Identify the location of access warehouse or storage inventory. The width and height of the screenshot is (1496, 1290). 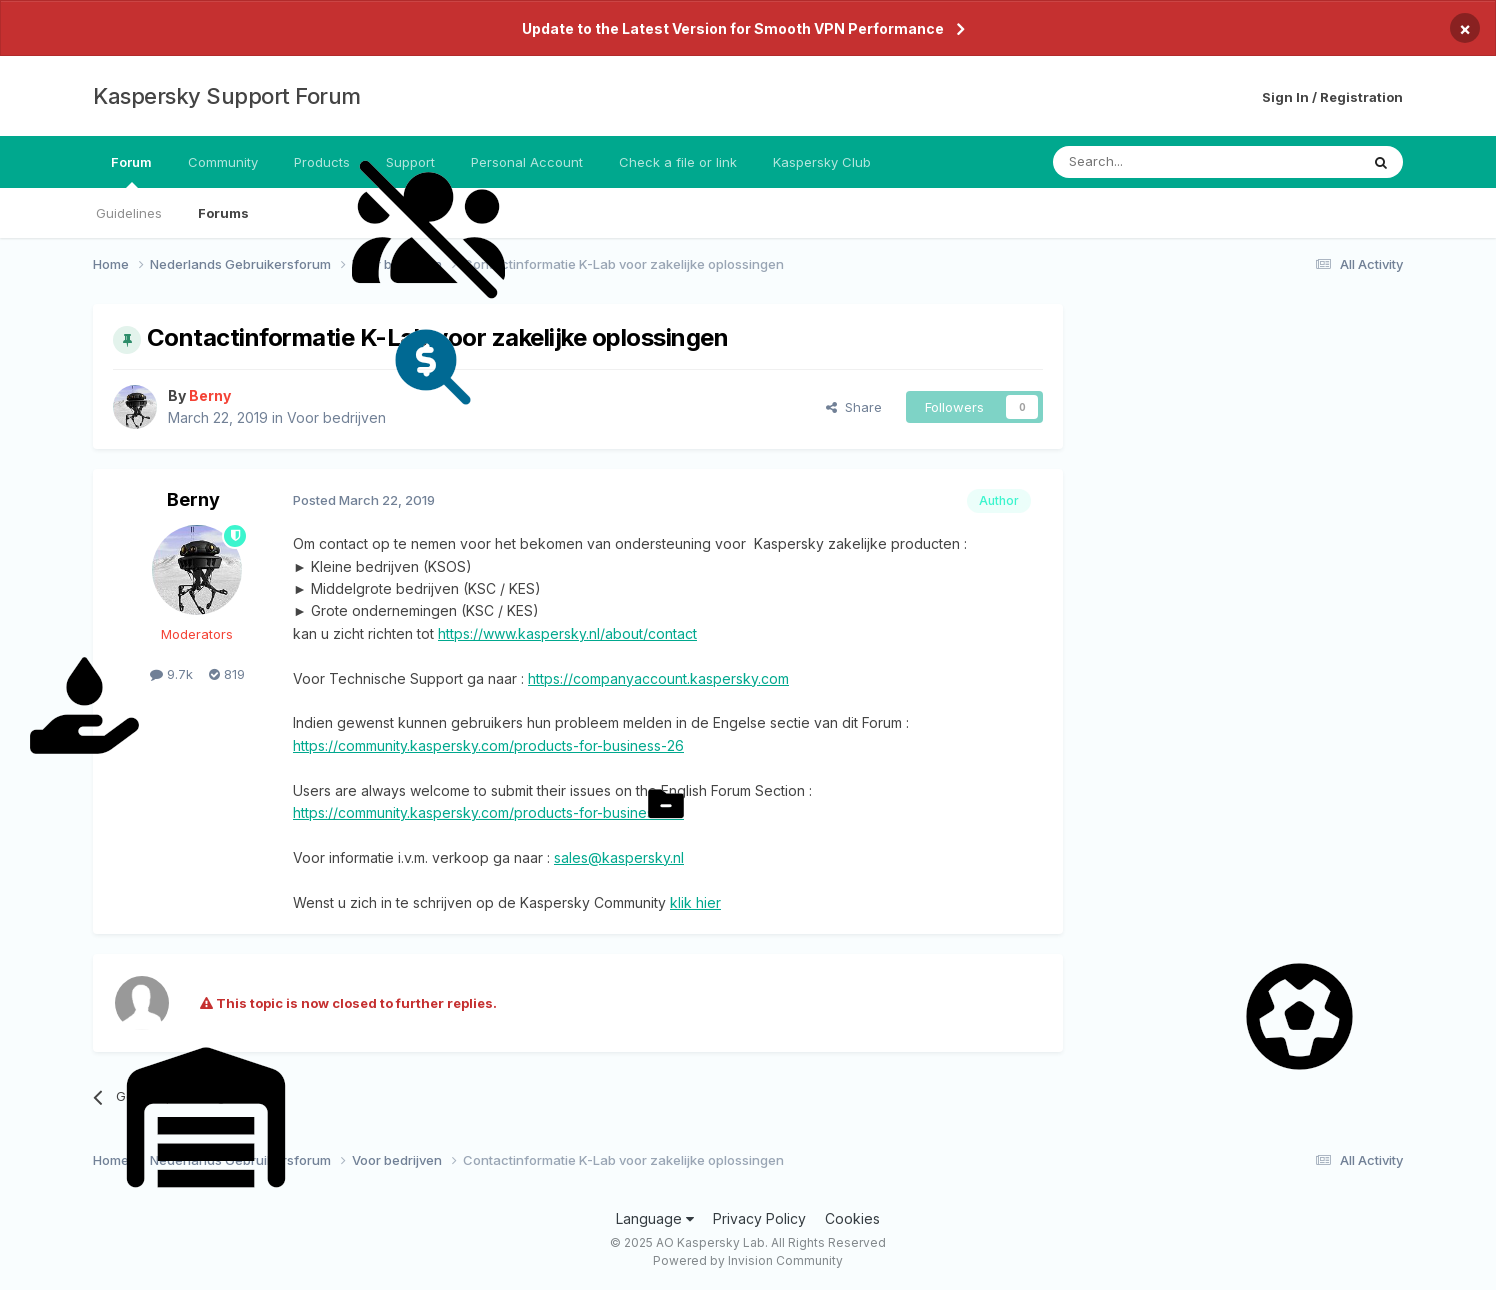
(206, 1117).